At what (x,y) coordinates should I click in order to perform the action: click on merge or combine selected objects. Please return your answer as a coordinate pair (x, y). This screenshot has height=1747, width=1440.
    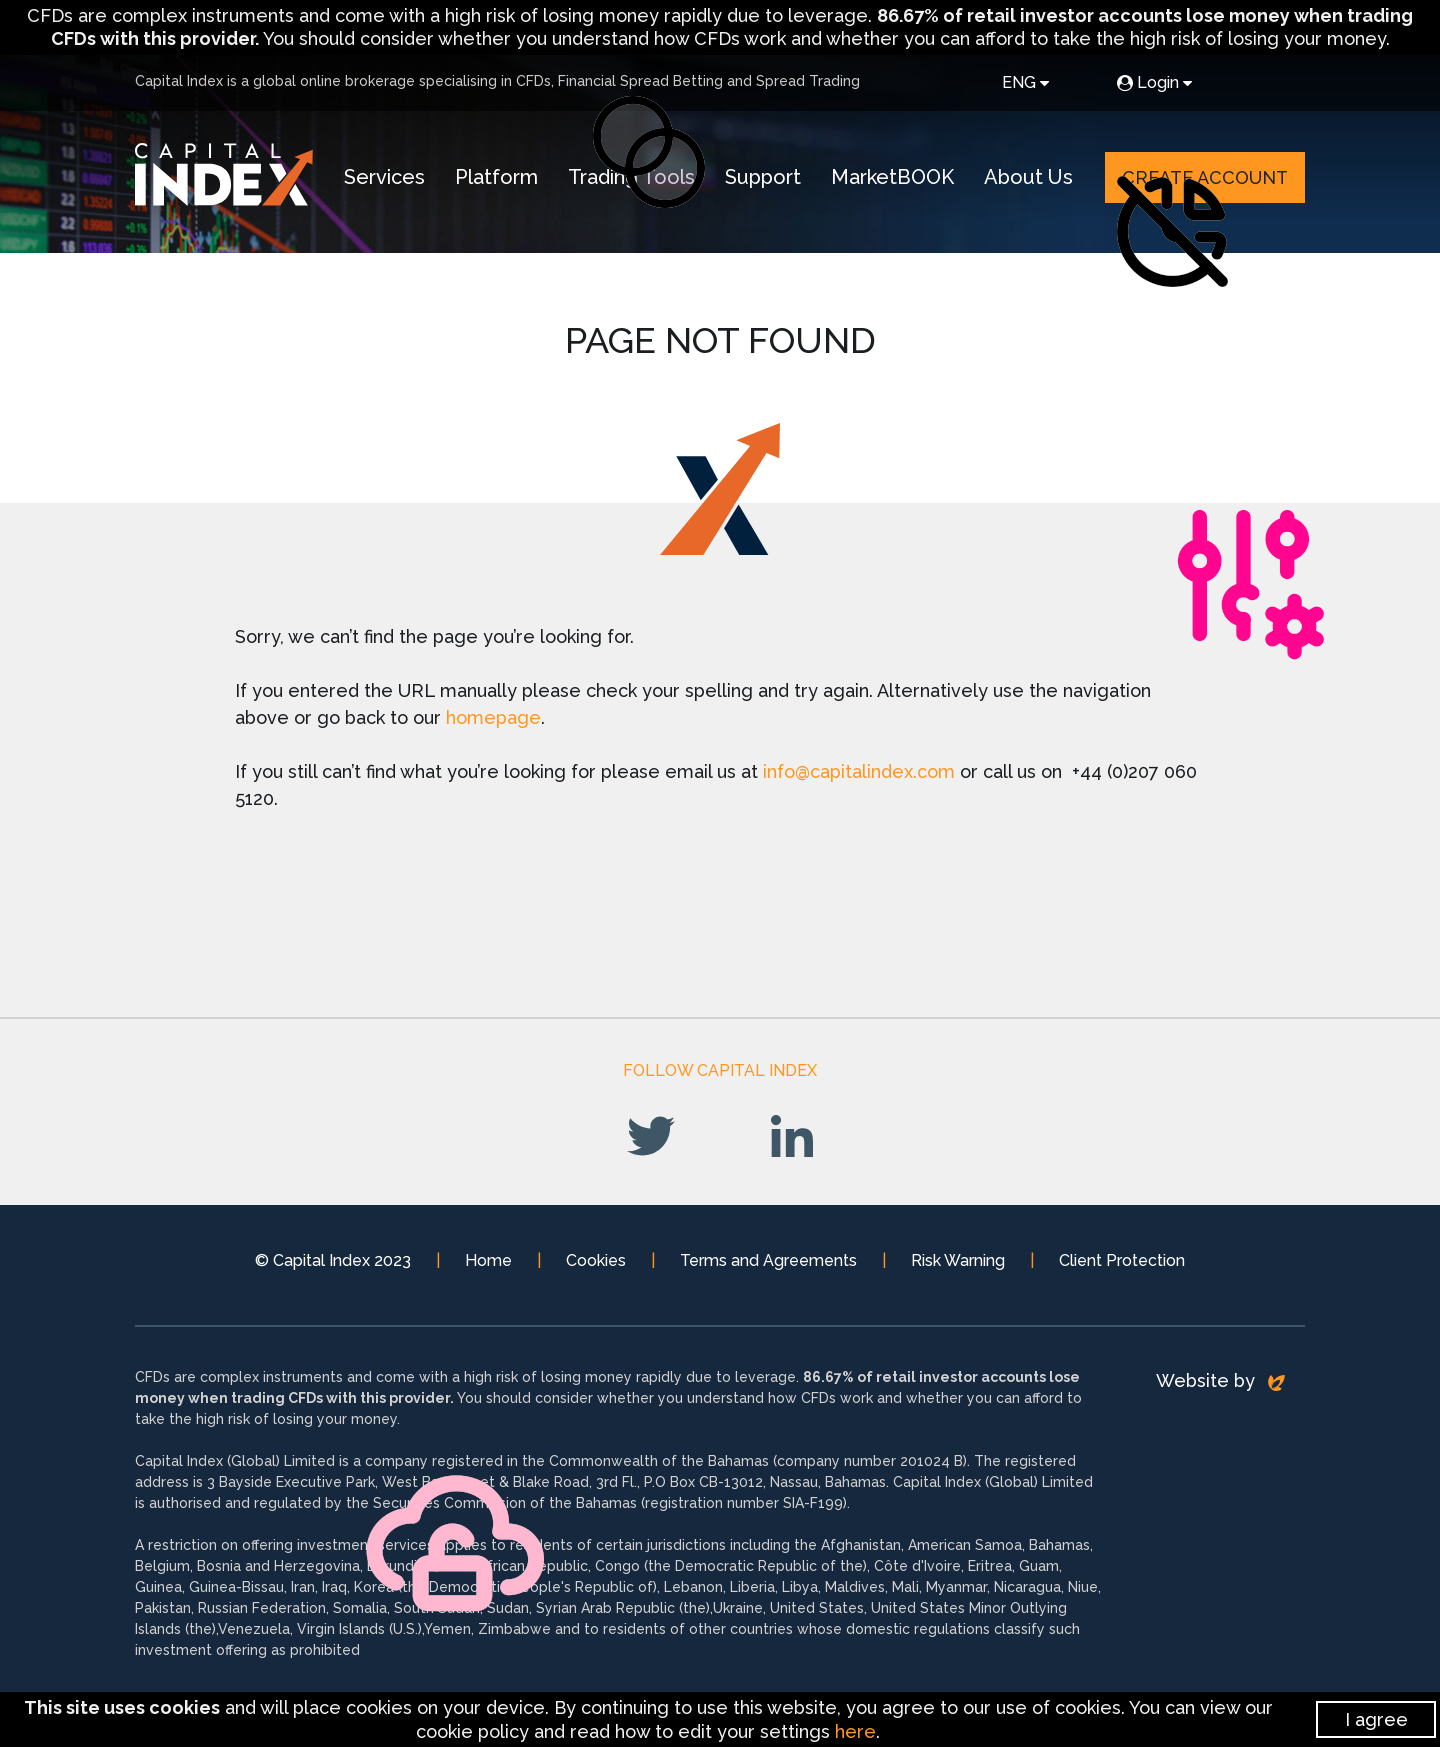
    Looking at the image, I should click on (649, 152).